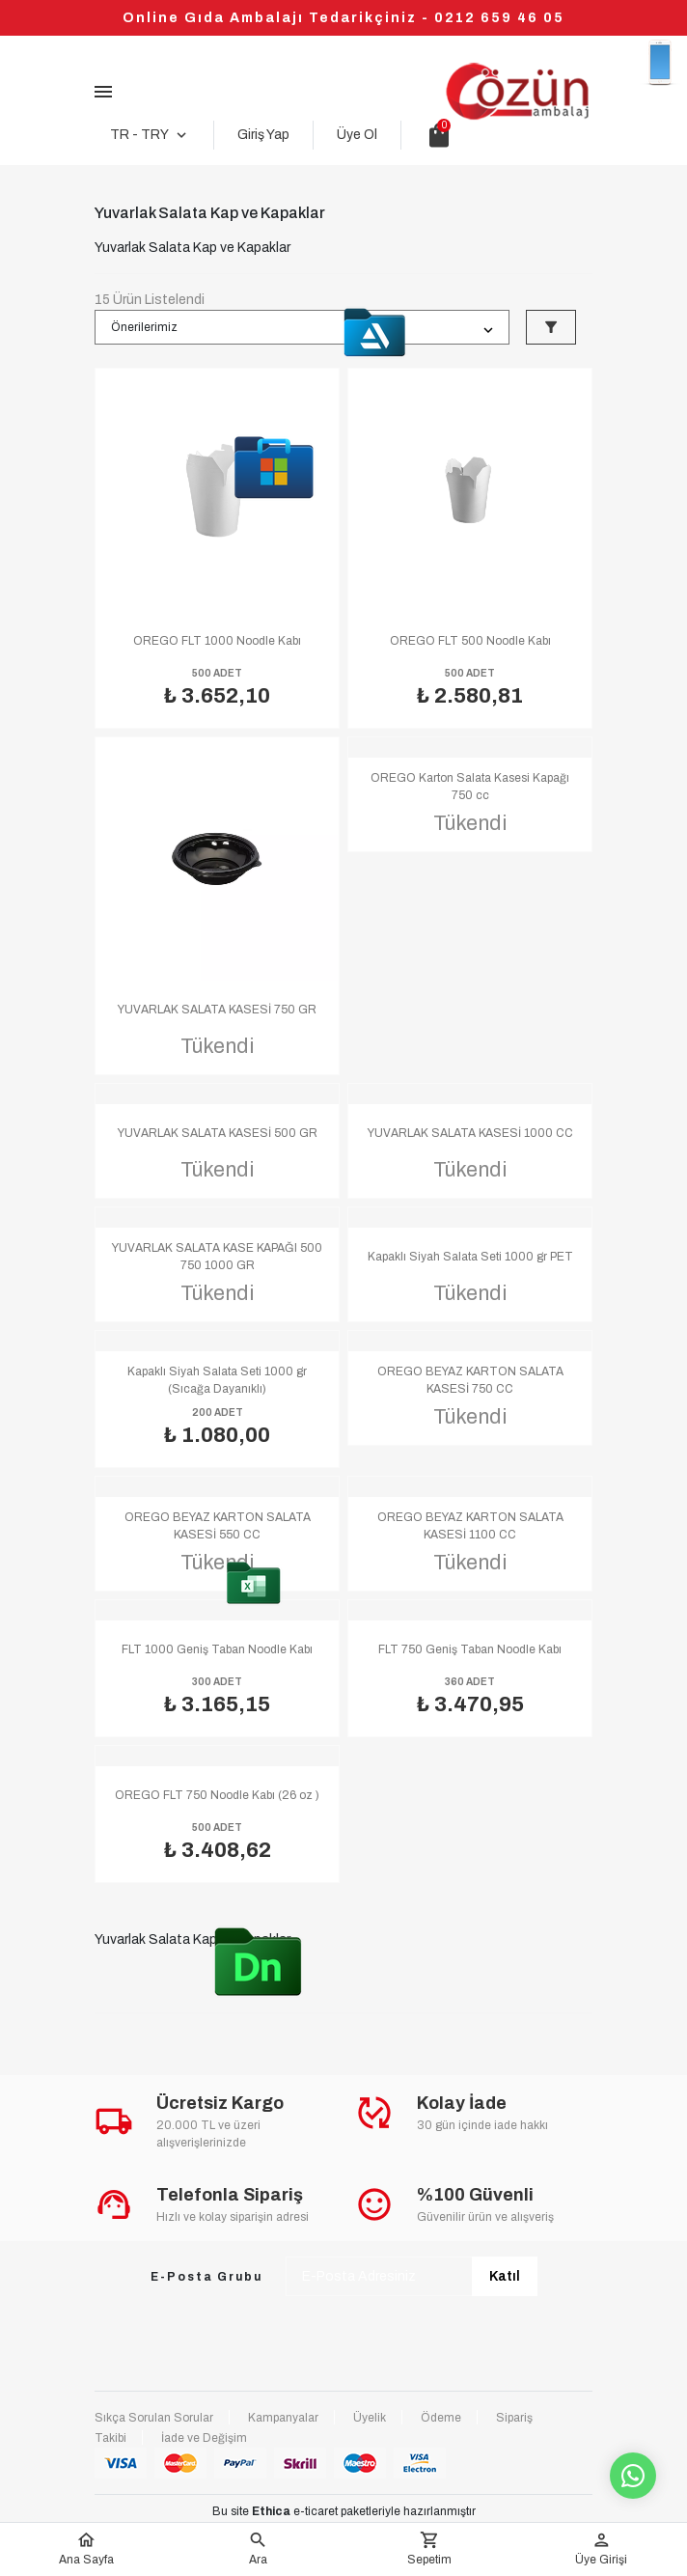 The width and height of the screenshot is (687, 2576). What do you see at coordinates (258, 1964) in the screenshot?
I see `open folder containing Adobe Dimension project files` at bounding box center [258, 1964].